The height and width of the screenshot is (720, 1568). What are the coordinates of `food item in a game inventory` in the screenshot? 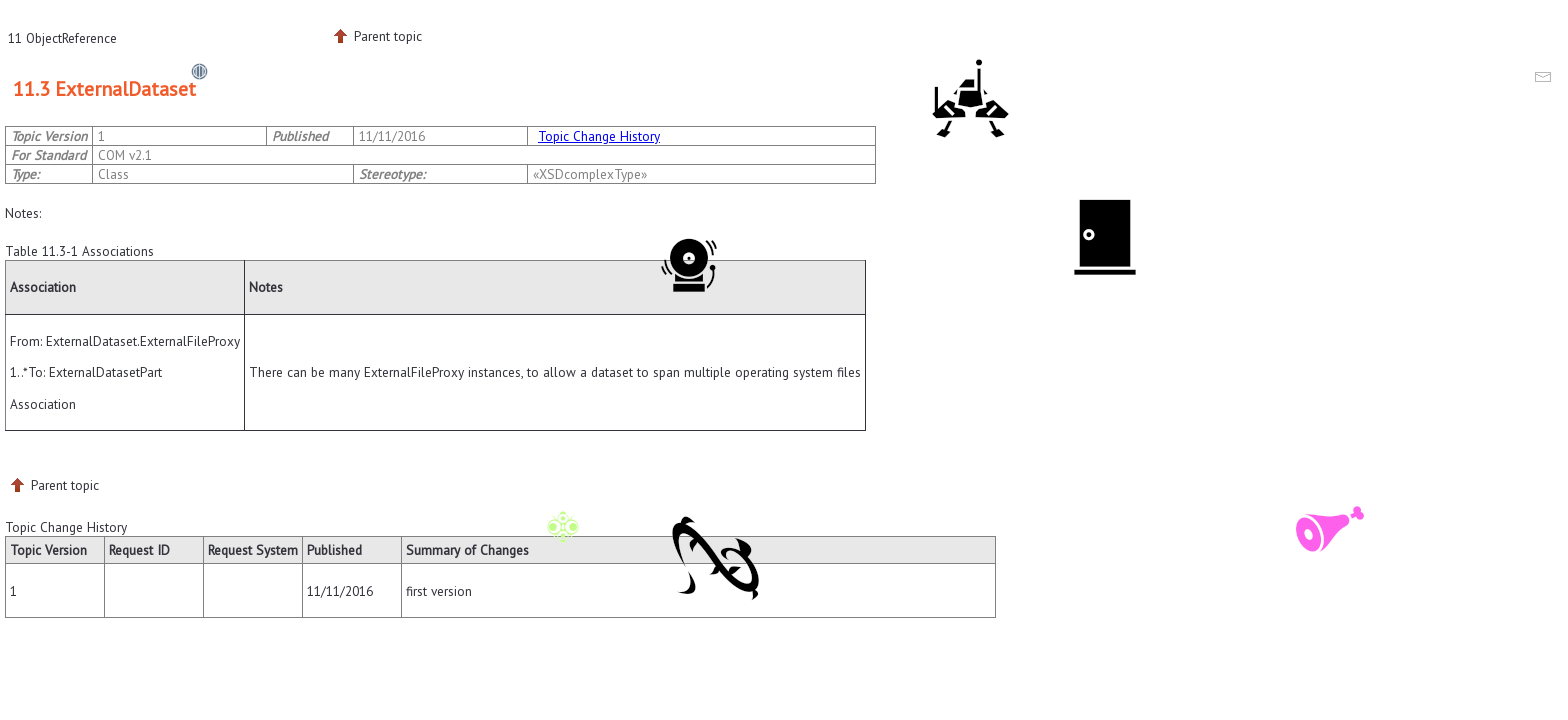 It's located at (1330, 529).